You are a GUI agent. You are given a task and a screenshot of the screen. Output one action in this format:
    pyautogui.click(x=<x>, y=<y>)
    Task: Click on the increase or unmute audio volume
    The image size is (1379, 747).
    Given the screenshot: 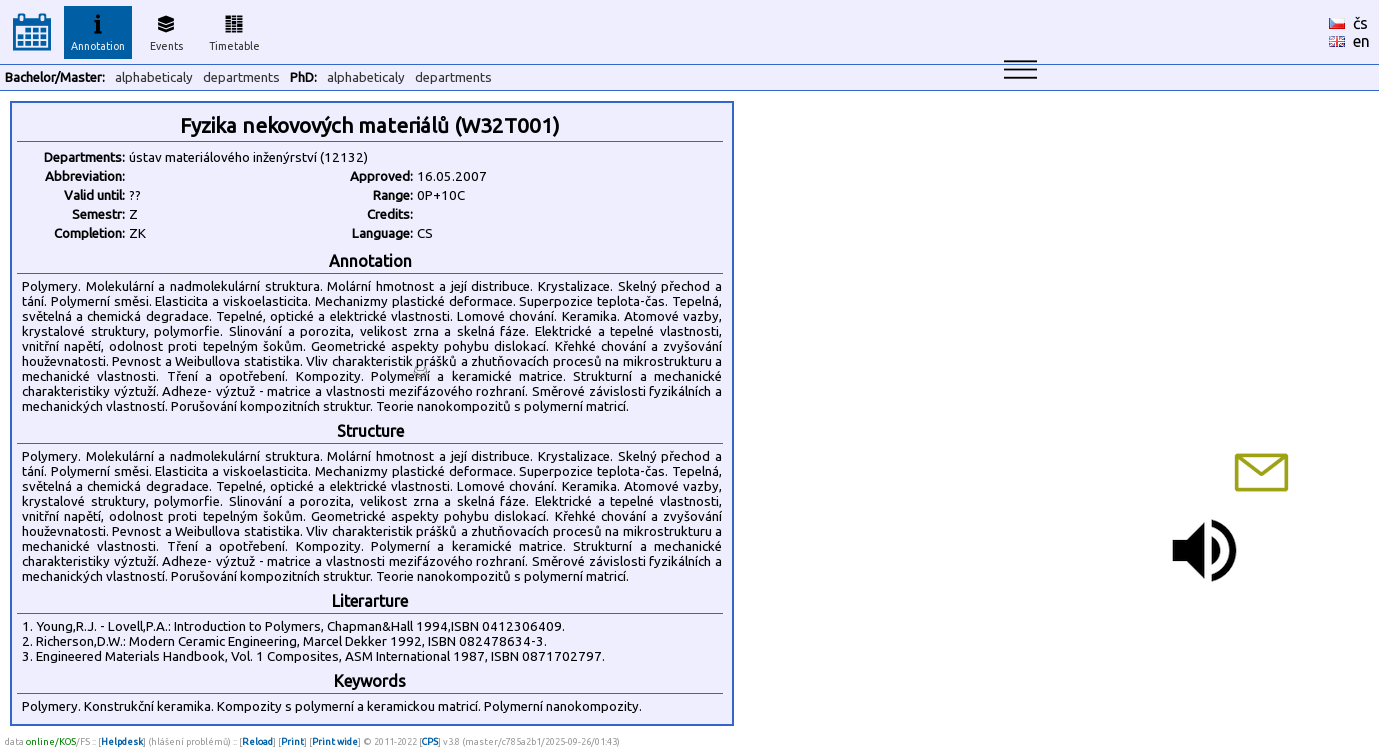 What is the action you would take?
    pyautogui.click(x=1204, y=550)
    